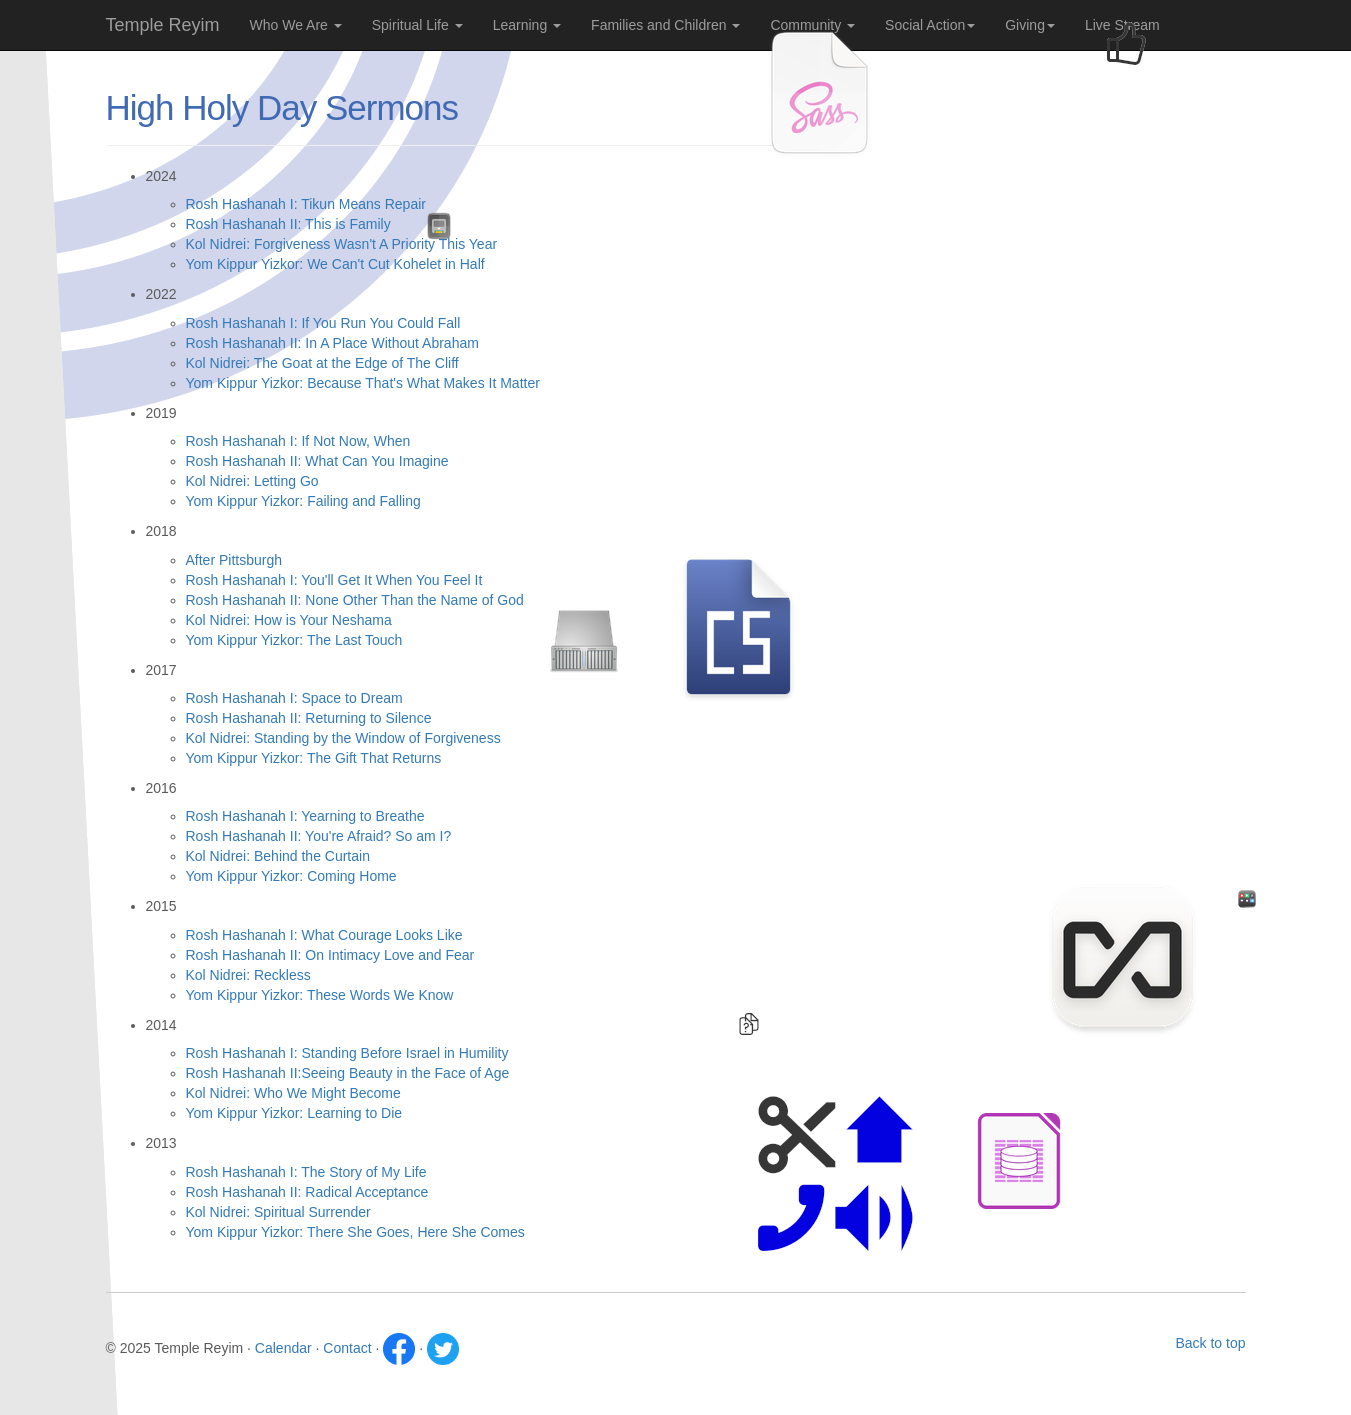 This screenshot has height=1415, width=1351. Describe the element at coordinates (1019, 1161) in the screenshot. I see `open a libreoffice base database file` at that location.